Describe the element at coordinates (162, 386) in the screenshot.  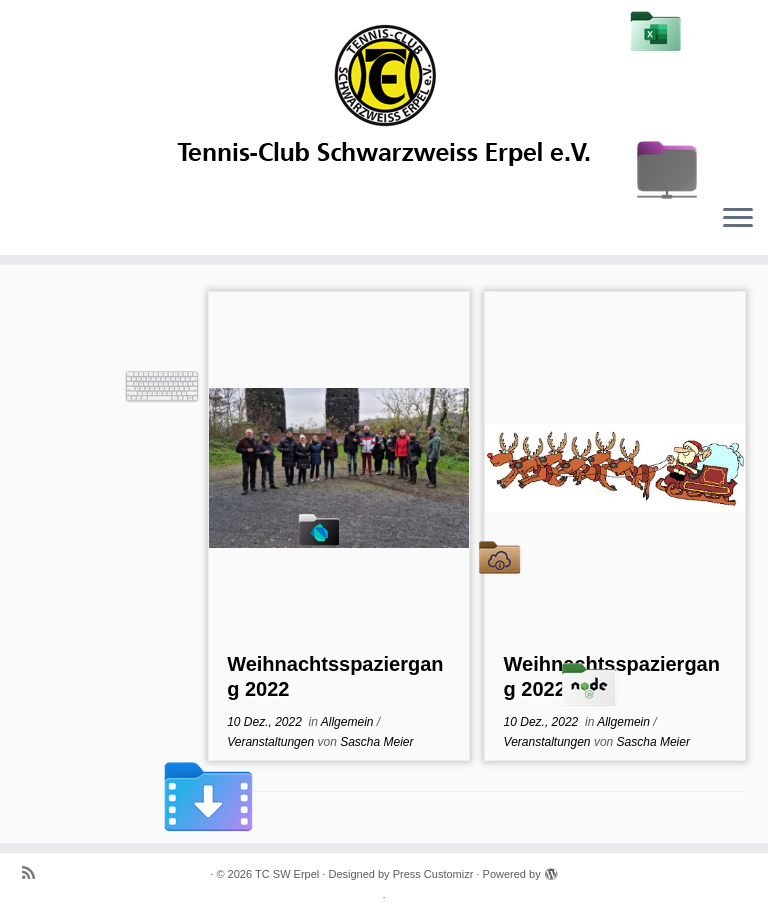
I see `connect a bluetooth keyboard` at that location.